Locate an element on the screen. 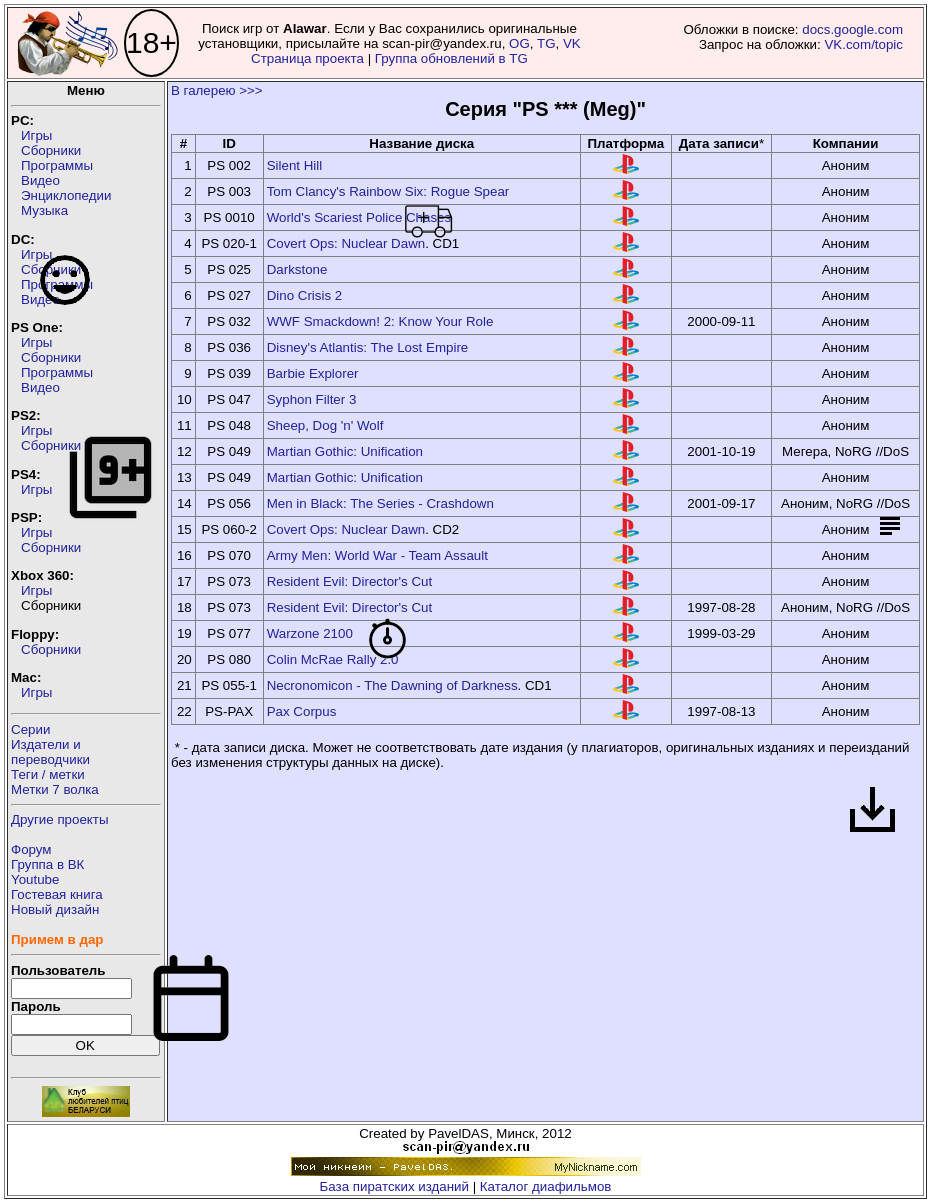 The width and height of the screenshot is (931, 1203). access emergency medical services is located at coordinates (427, 219).